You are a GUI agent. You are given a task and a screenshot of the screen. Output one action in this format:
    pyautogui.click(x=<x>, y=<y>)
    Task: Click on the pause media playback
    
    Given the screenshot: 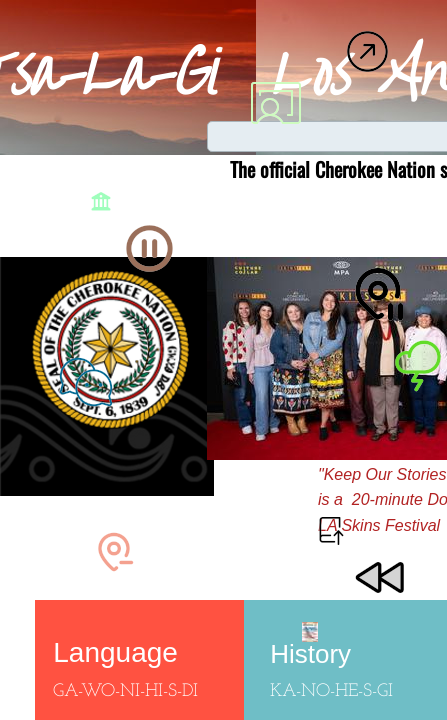 What is the action you would take?
    pyautogui.click(x=149, y=248)
    